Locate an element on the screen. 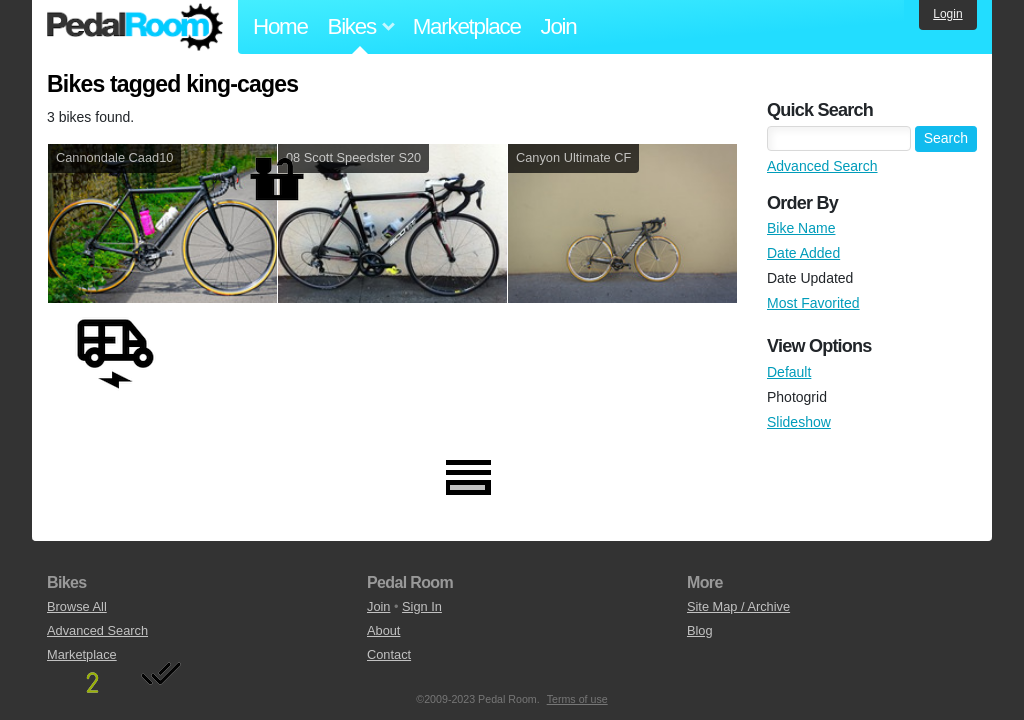  browse kitchen countertop options is located at coordinates (277, 179).